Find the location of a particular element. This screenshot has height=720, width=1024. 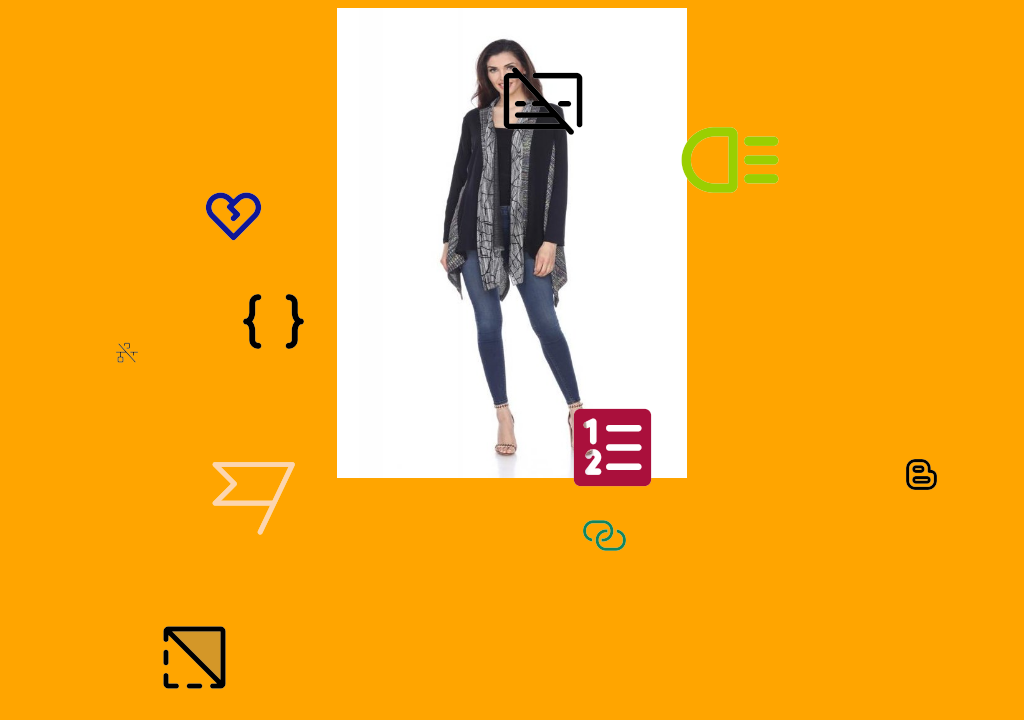

flag or bookmark an item is located at coordinates (250, 493).